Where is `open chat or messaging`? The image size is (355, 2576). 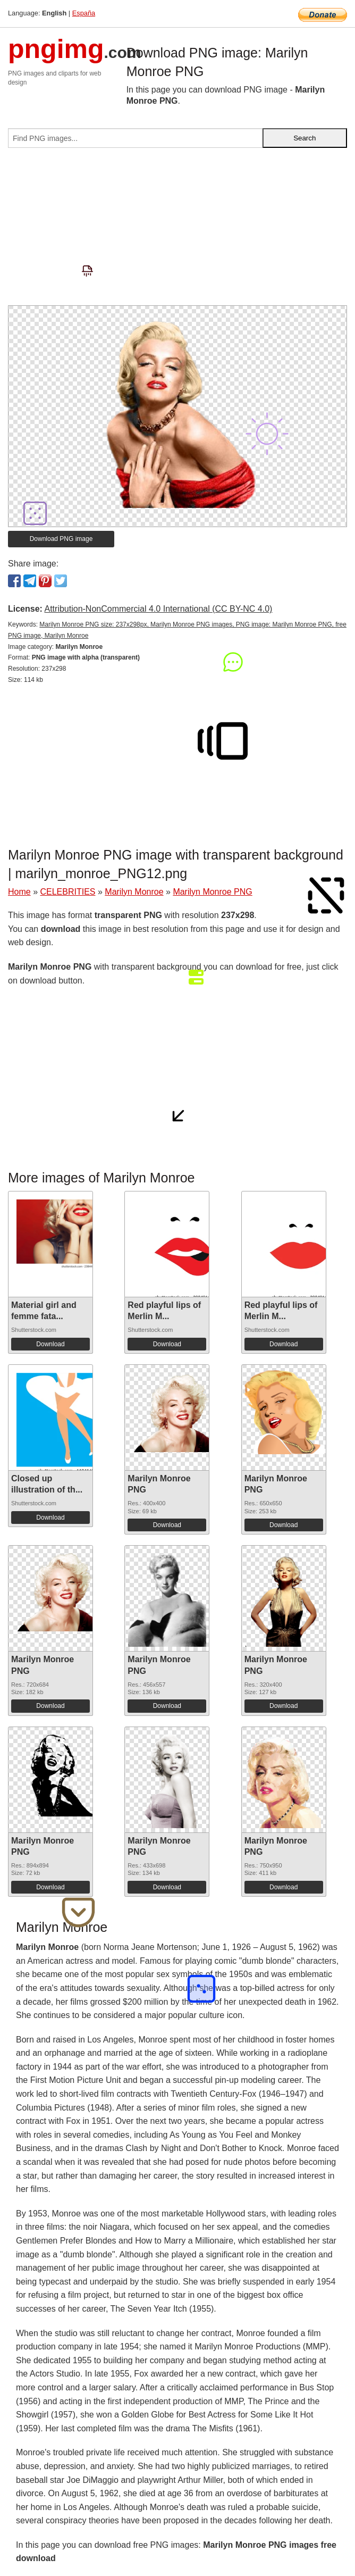
open chat or messaging is located at coordinates (233, 662).